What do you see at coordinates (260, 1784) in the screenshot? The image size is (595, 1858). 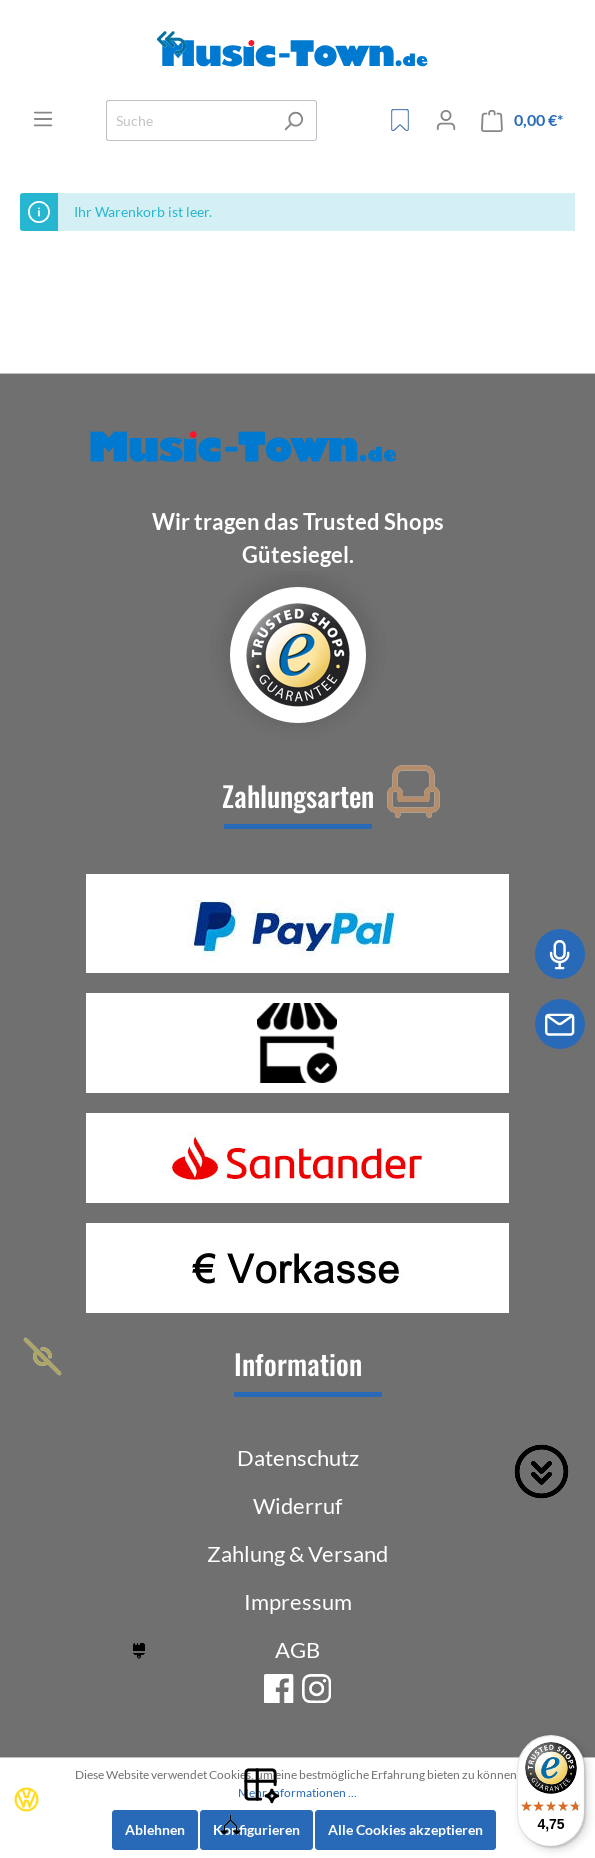 I see `generate table with AI assistance` at bounding box center [260, 1784].